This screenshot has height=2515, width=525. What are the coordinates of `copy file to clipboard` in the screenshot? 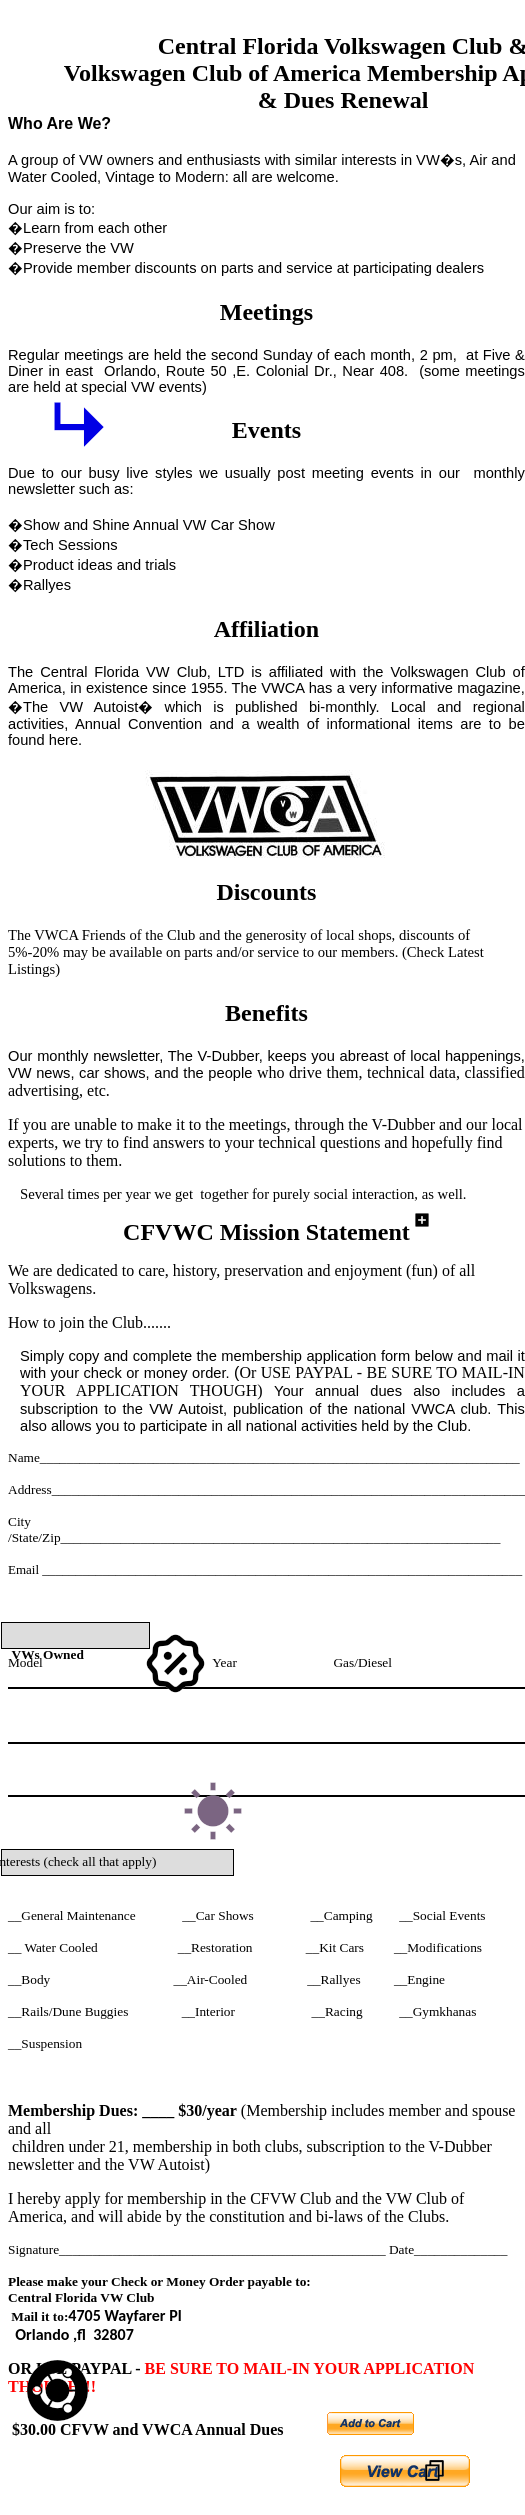 It's located at (434, 2470).